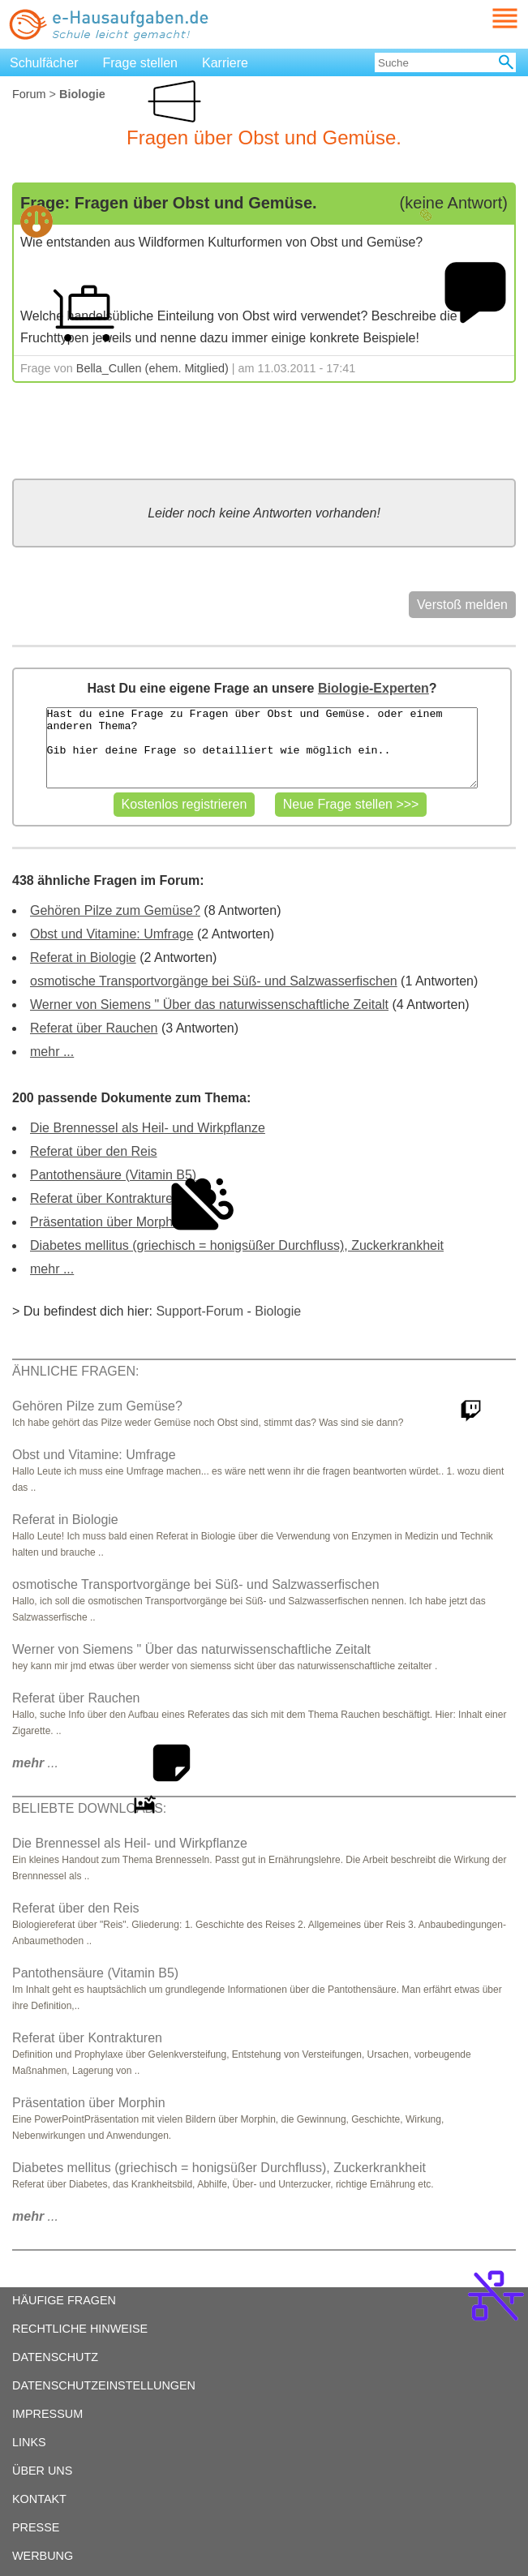  Describe the element at coordinates (496, 2296) in the screenshot. I see `network connection unavailable` at that location.